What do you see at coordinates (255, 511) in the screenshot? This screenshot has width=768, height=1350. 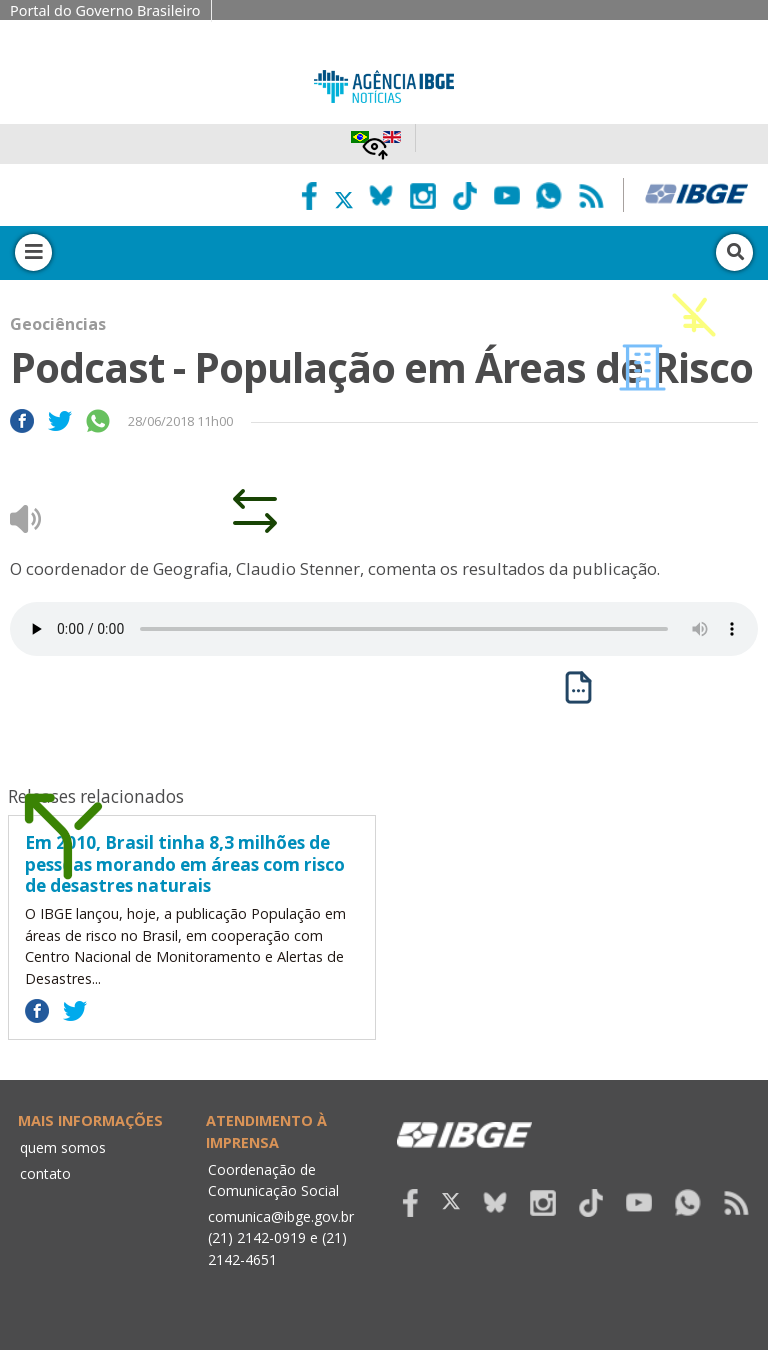 I see `swap or exchange items` at bounding box center [255, 511].